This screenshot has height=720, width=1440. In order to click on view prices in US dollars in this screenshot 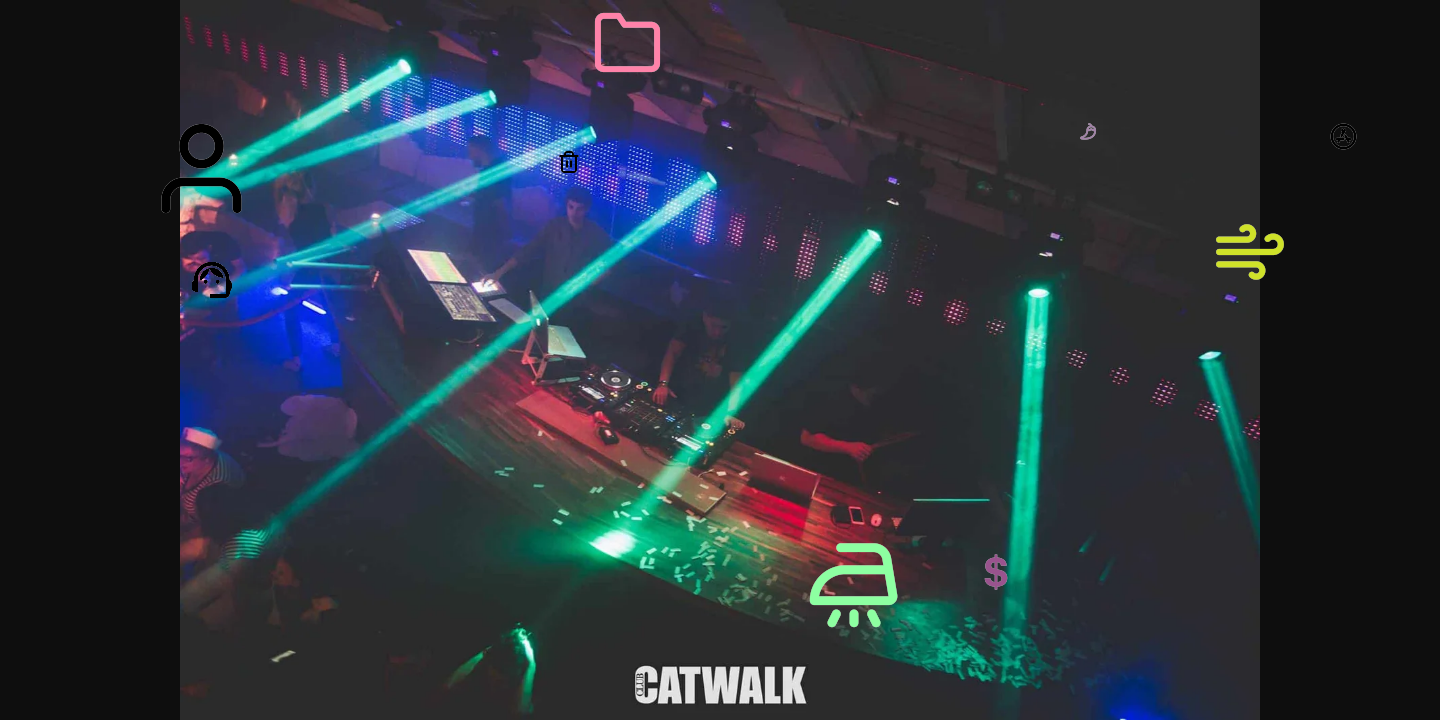, I will do `click(996, 572)`.